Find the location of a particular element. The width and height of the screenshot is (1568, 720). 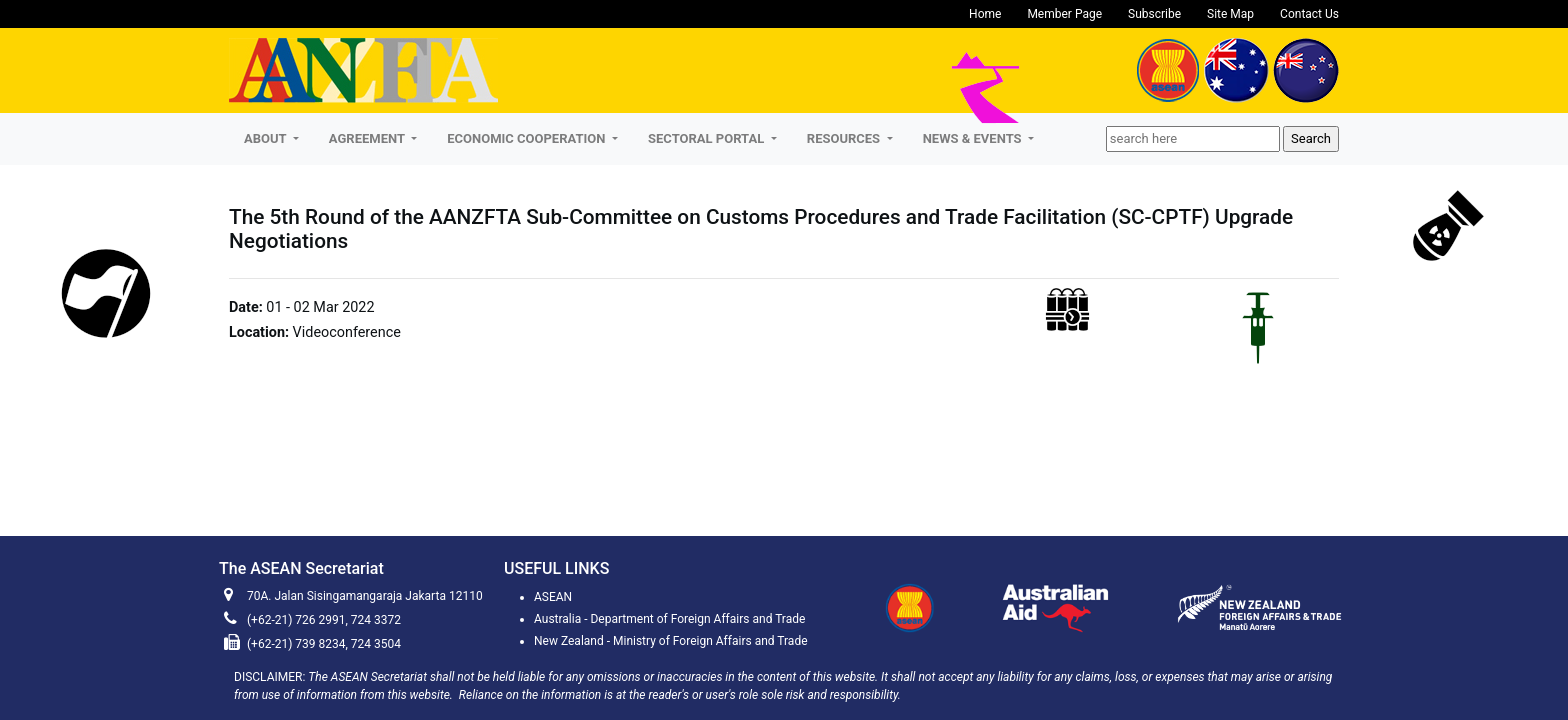

start a road trip or journey mode is located at coordinates (985, 87).